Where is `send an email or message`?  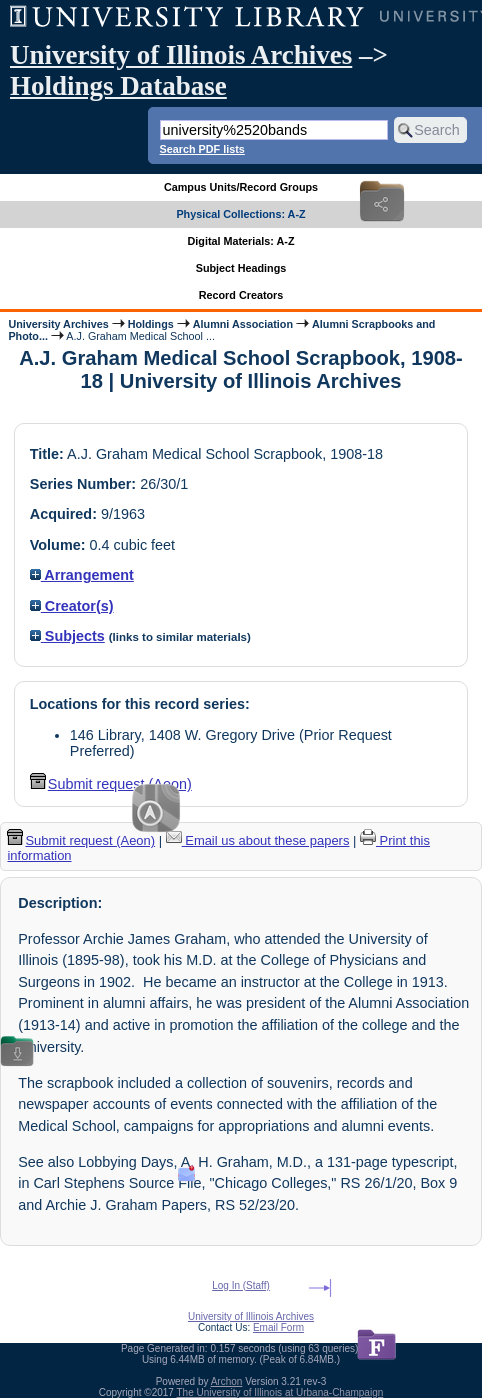 send an email or message is located at coordinates (186, 1174).